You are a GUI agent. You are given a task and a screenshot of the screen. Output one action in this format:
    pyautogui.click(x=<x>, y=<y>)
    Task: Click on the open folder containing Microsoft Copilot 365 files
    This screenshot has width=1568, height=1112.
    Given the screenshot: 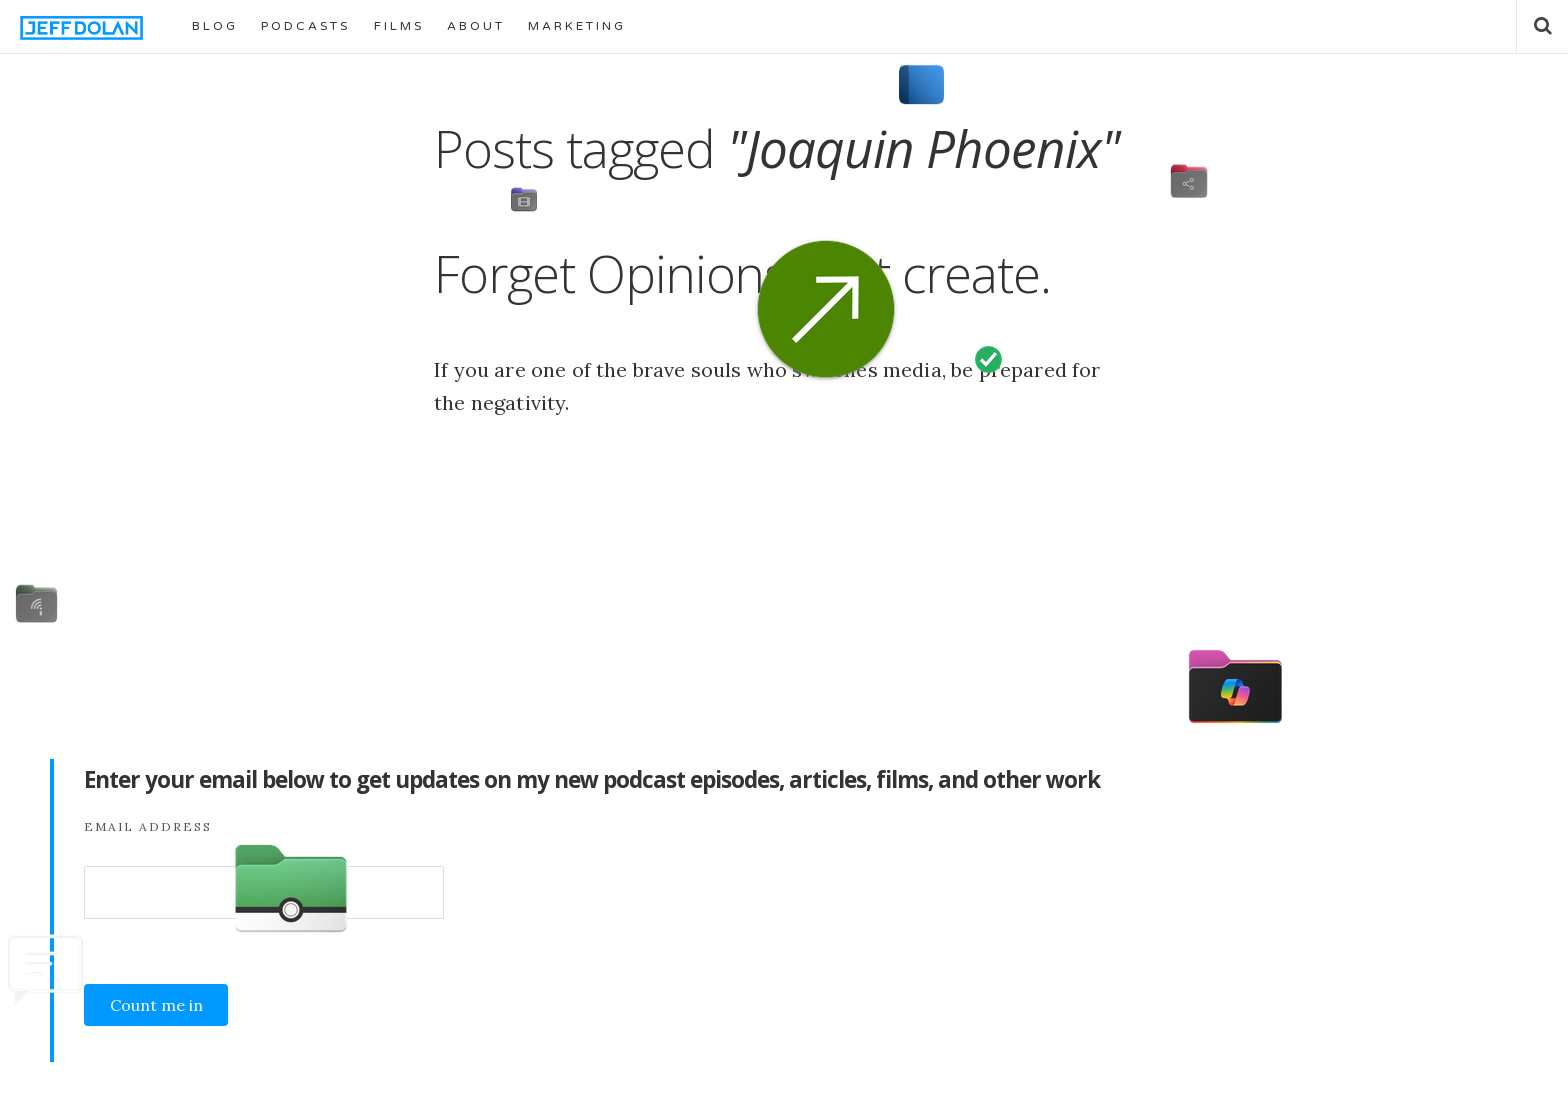 What is the action you would take?
    pyautogui.click(x=1235, y=689)
    